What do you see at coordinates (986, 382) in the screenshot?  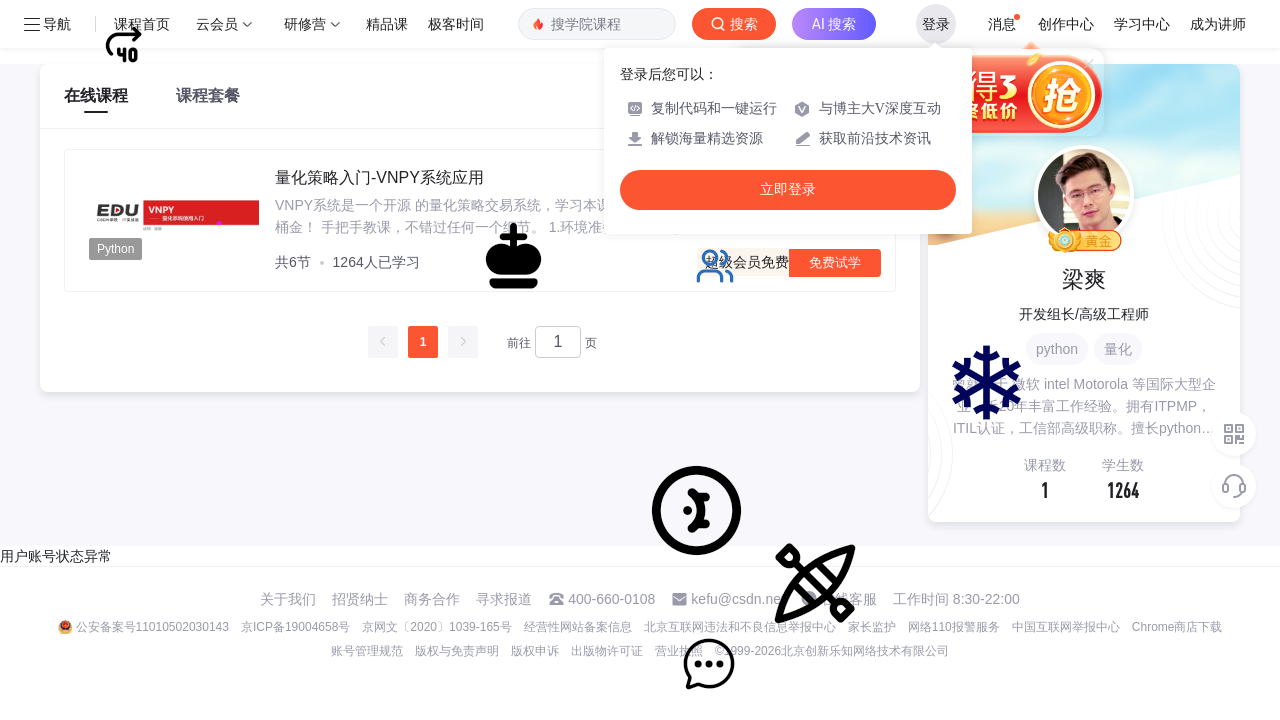 I see `indicates cold or winter weather conditions` at bounding box center [986, 382].